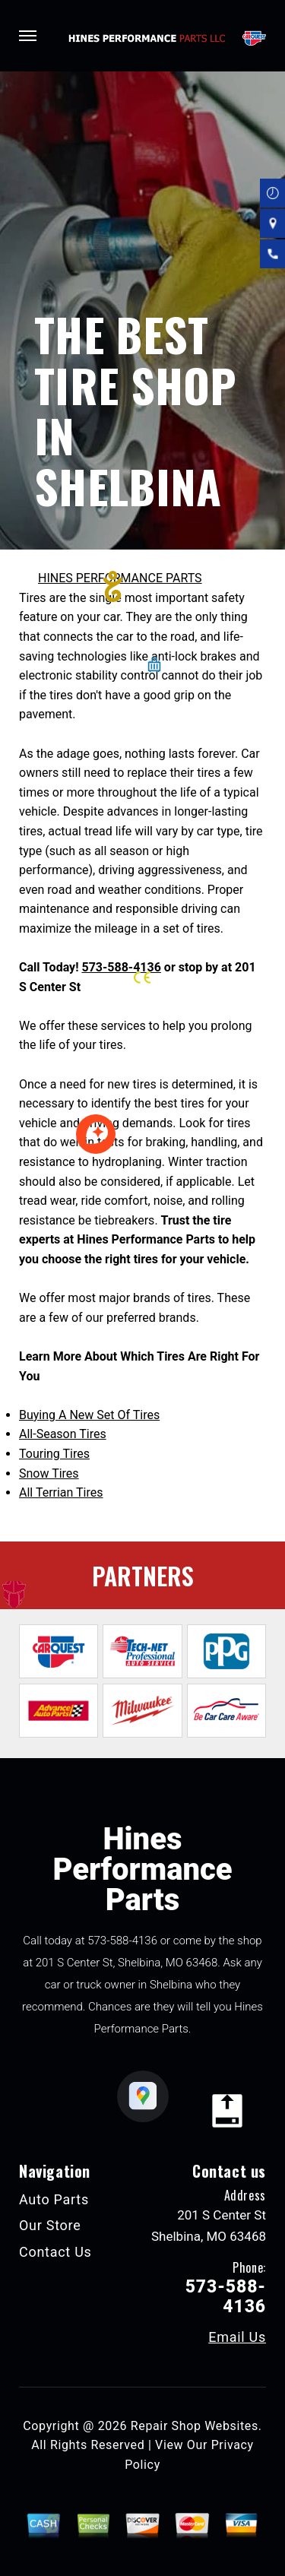  What do you see at coordinates (96, 1134) in the screenshot?
I see `mapbox branding or attribution` at bounding box center [96, 1134].